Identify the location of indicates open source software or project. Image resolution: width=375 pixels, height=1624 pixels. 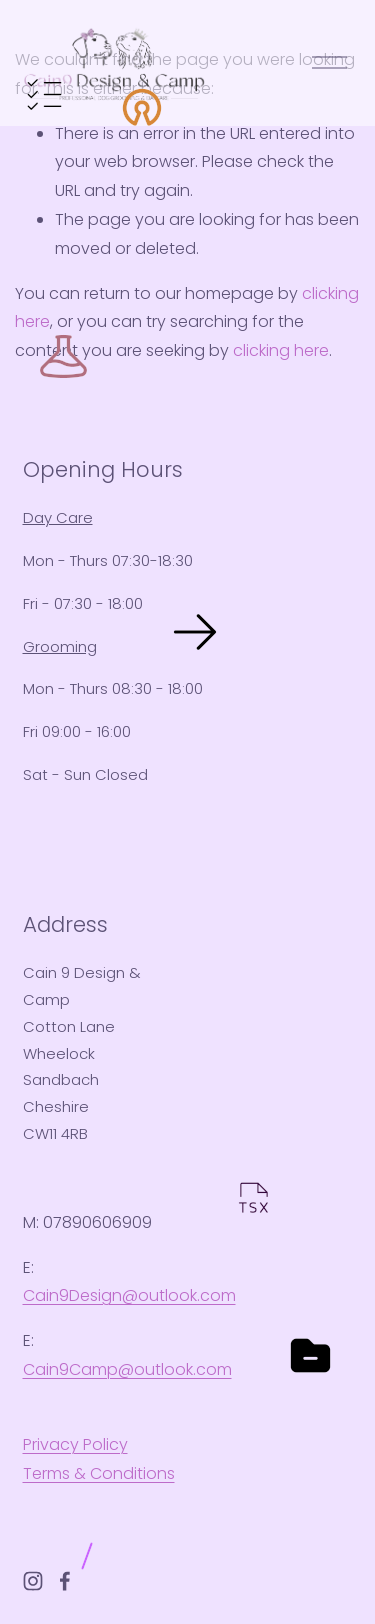
(142, 108).